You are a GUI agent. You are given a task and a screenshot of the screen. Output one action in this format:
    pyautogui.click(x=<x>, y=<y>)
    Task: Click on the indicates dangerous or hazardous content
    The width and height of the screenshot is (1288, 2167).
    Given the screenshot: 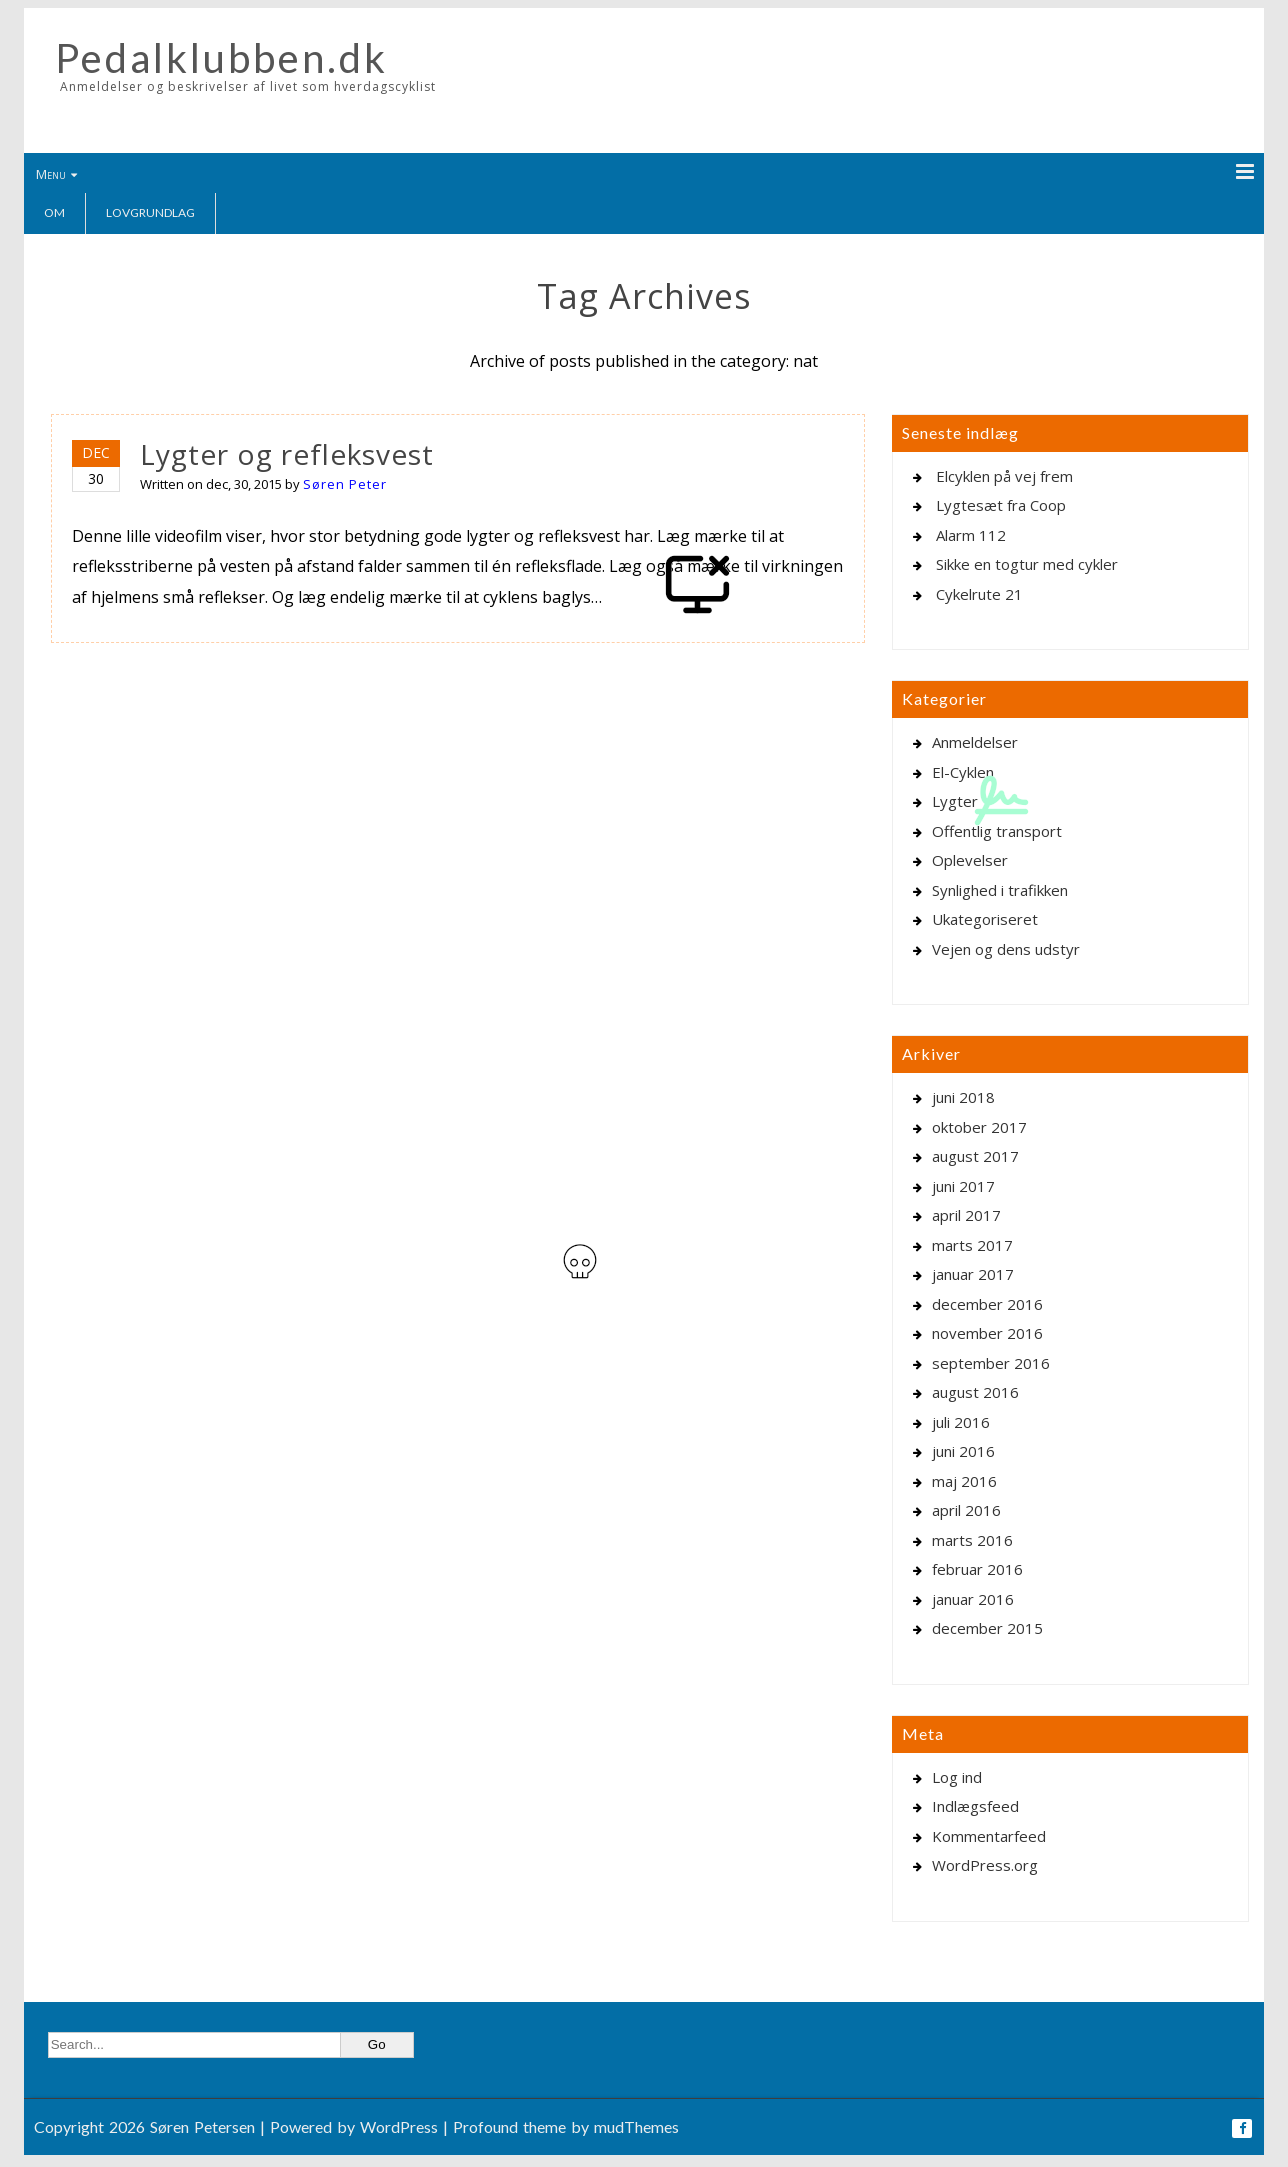 What is the action you would take?
    pyautogui.click(x=580, y=1262)
    